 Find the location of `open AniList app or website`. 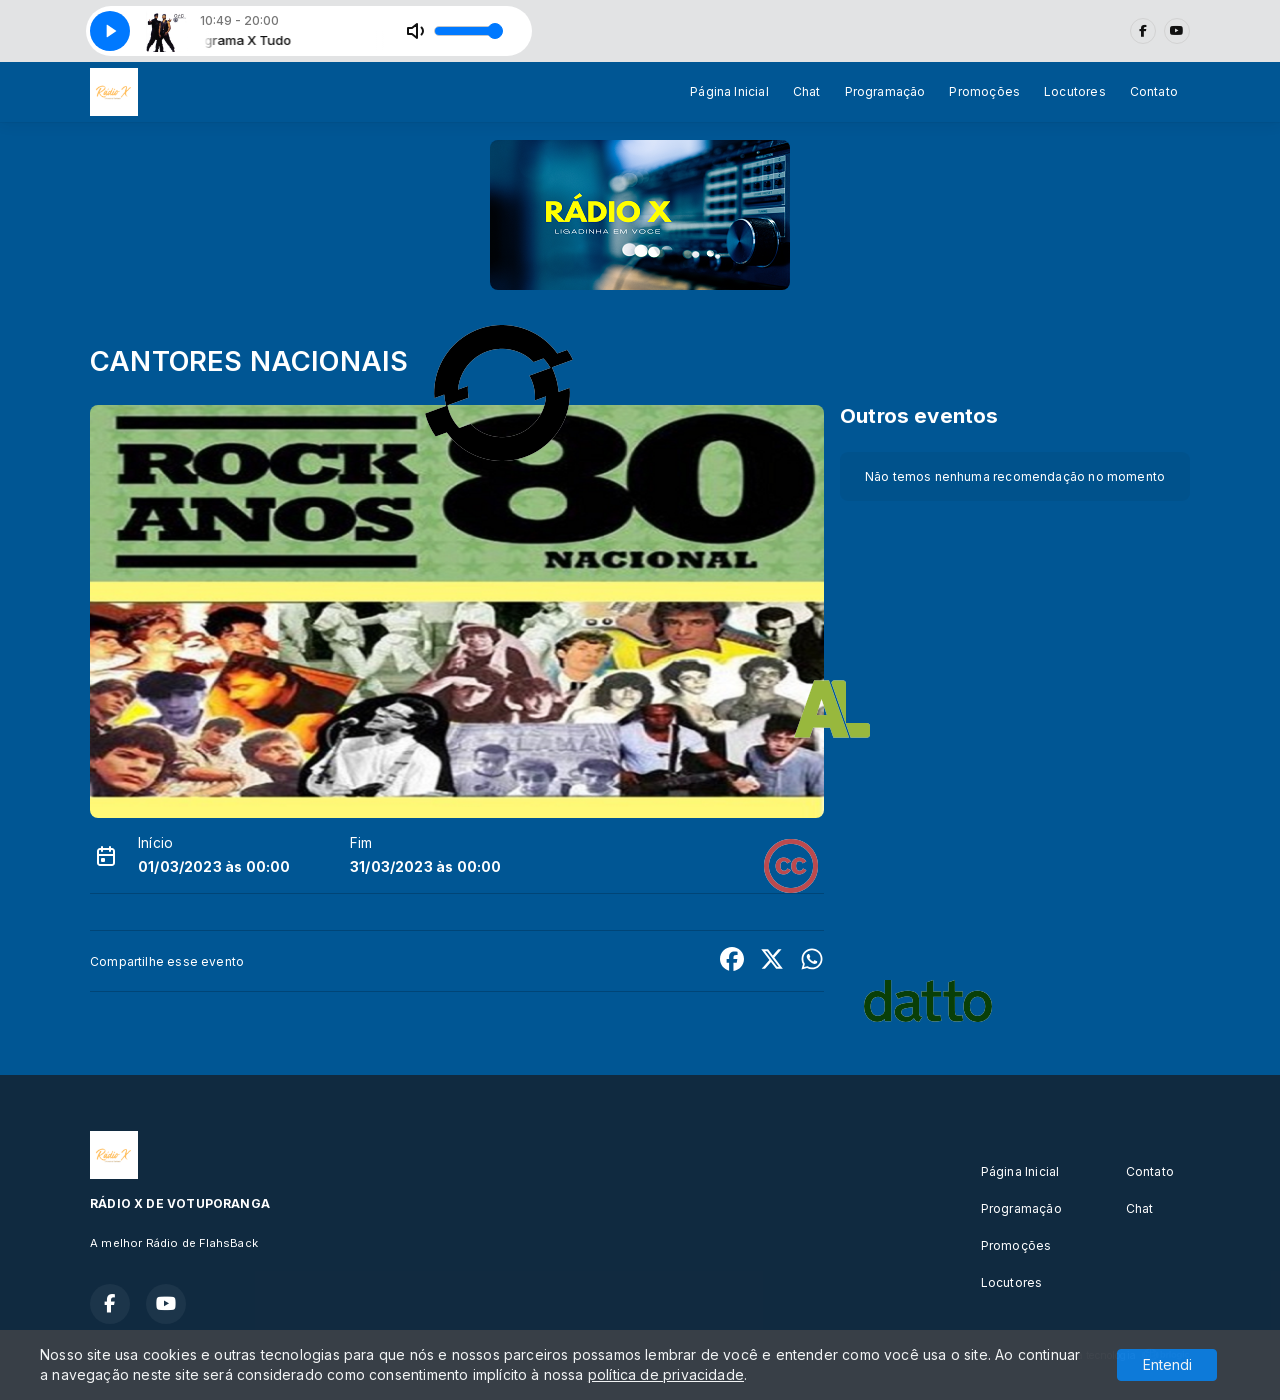

open AniList app or website is located at coordinates (832, 709).